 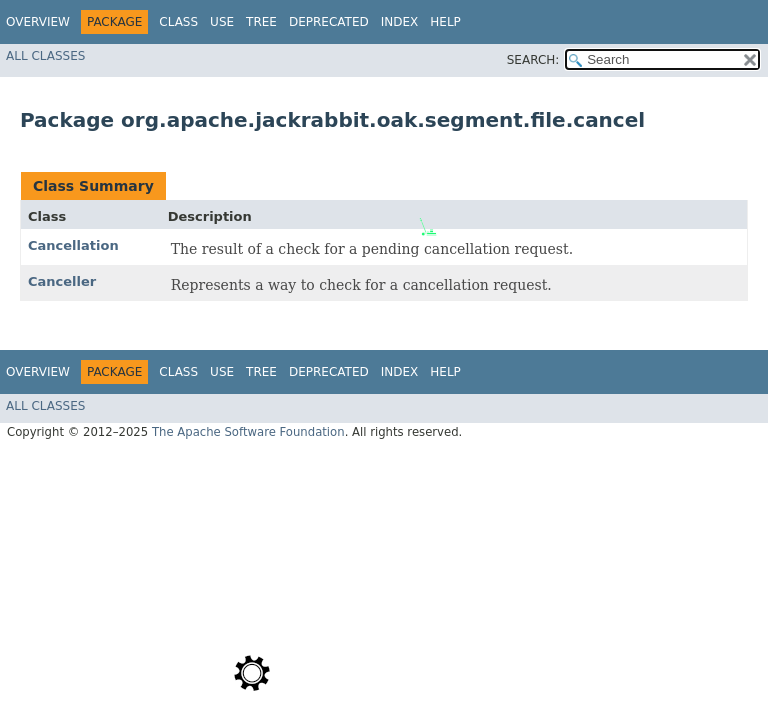 What do you see at coordinates (428, 226) in the screenshot?
I see `access floor cleaning or maintenance tools` at bounding box center [428, 226].